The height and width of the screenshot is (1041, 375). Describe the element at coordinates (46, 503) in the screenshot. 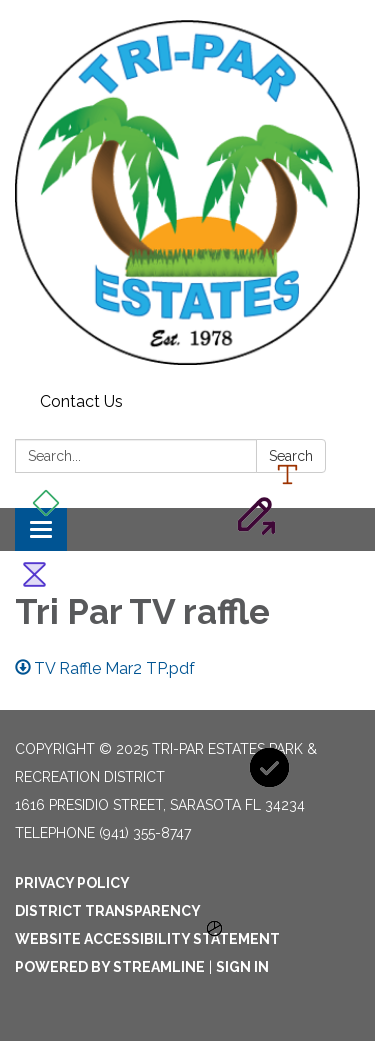

I see `indicates premium or exclusive content` at that location.